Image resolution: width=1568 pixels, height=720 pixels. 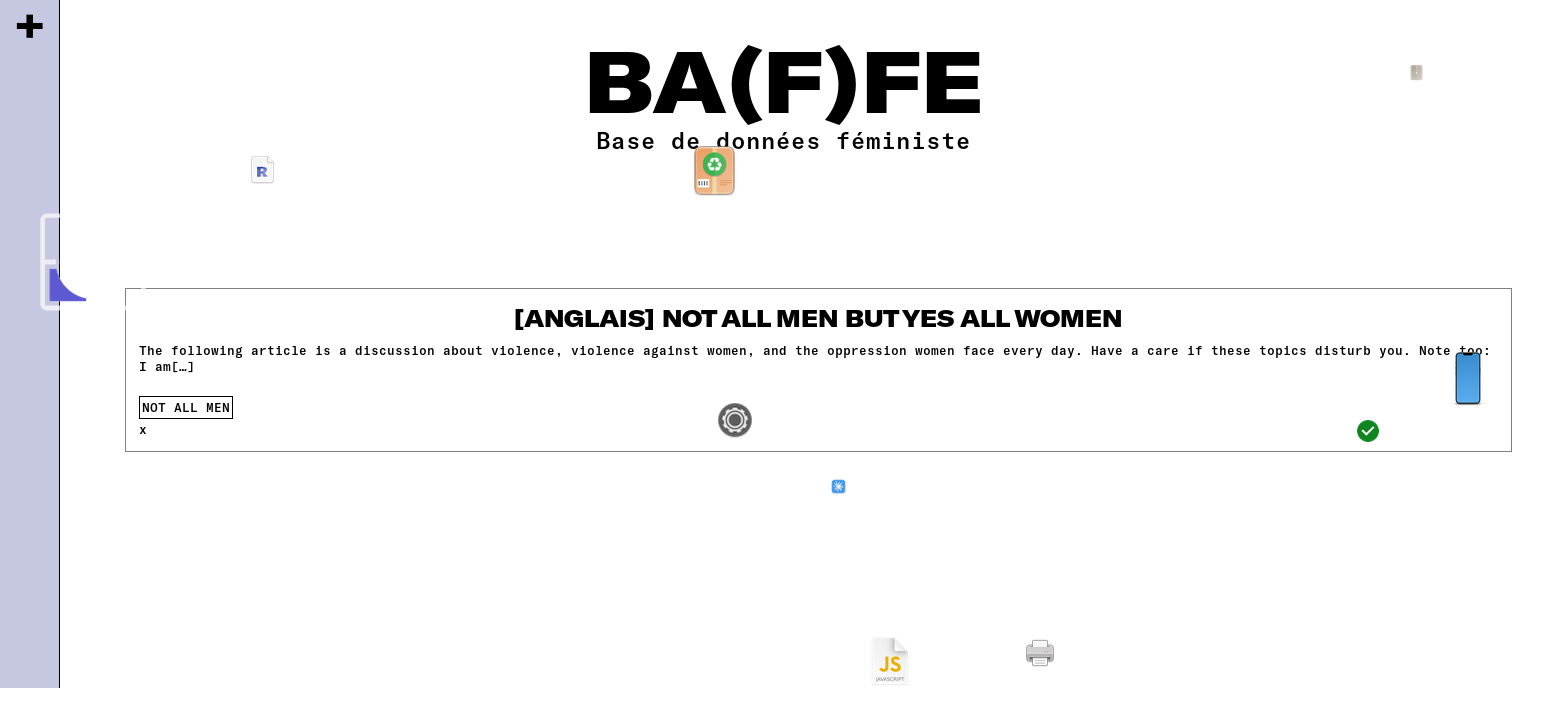 I want to click on print the current document, so click(x=1040, y=653).